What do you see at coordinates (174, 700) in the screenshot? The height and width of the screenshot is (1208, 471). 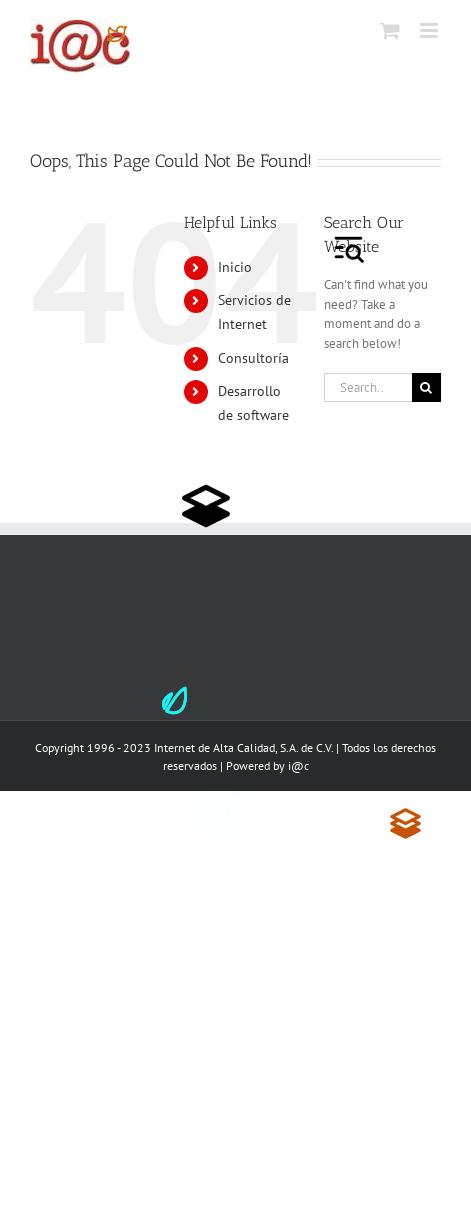 I see `envato marketplace logo` at bounding box center [174, 700].